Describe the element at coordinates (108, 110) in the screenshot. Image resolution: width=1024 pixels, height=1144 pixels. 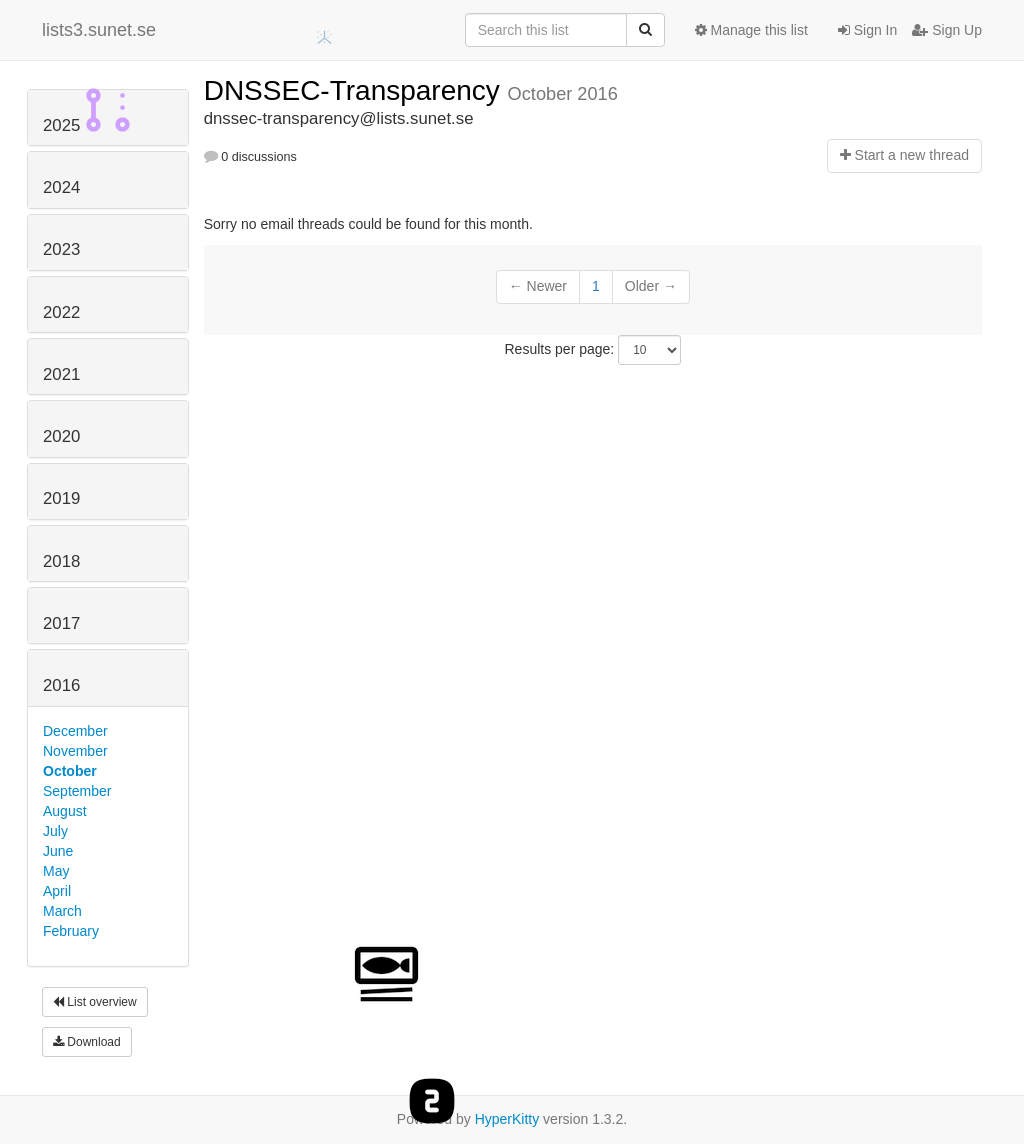
I see `indicates a draft pull request awaiting completion` at that location.